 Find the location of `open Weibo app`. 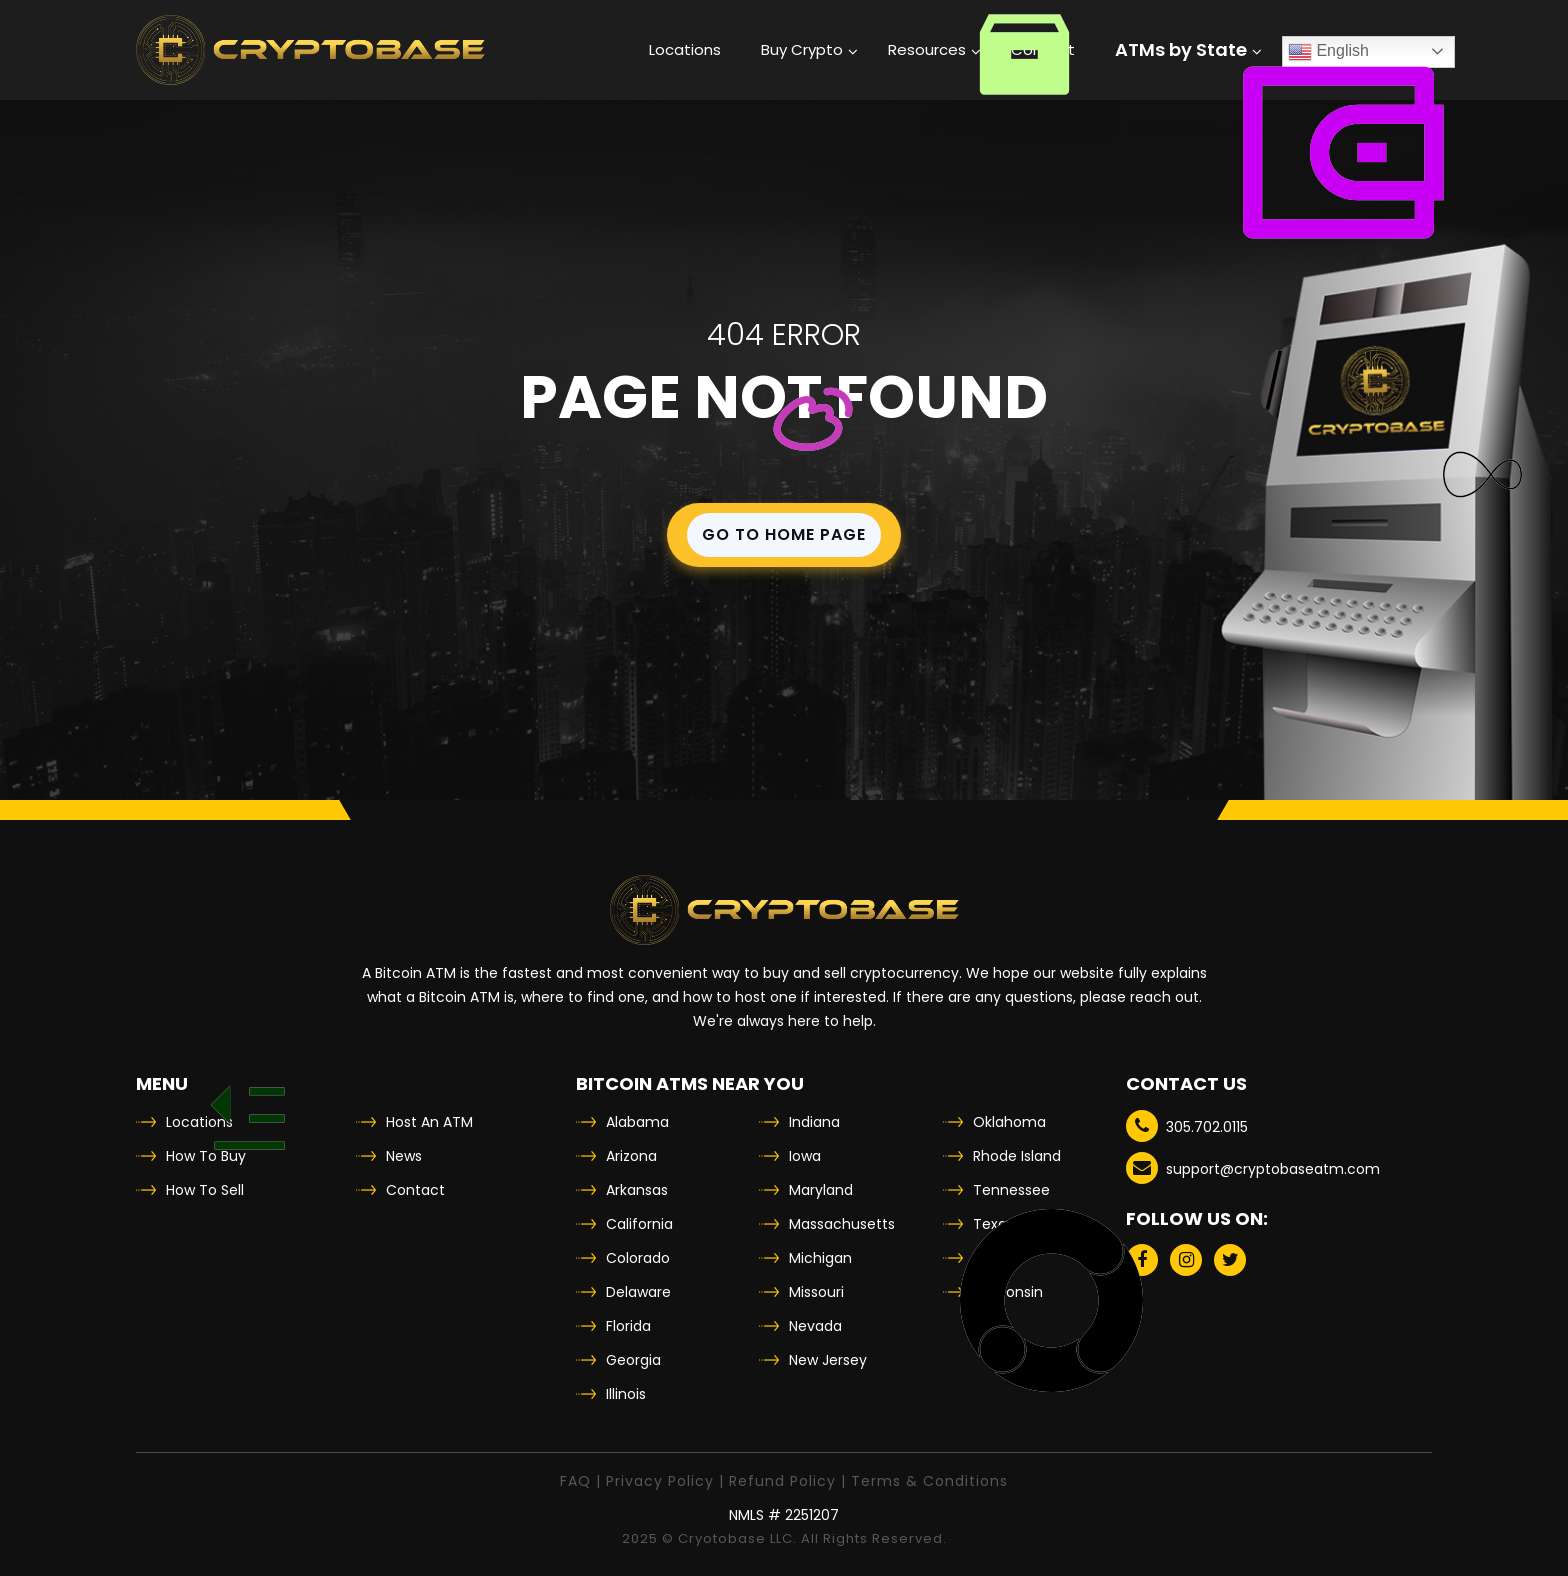

open Weibo app is located at coordinates (813, 420).